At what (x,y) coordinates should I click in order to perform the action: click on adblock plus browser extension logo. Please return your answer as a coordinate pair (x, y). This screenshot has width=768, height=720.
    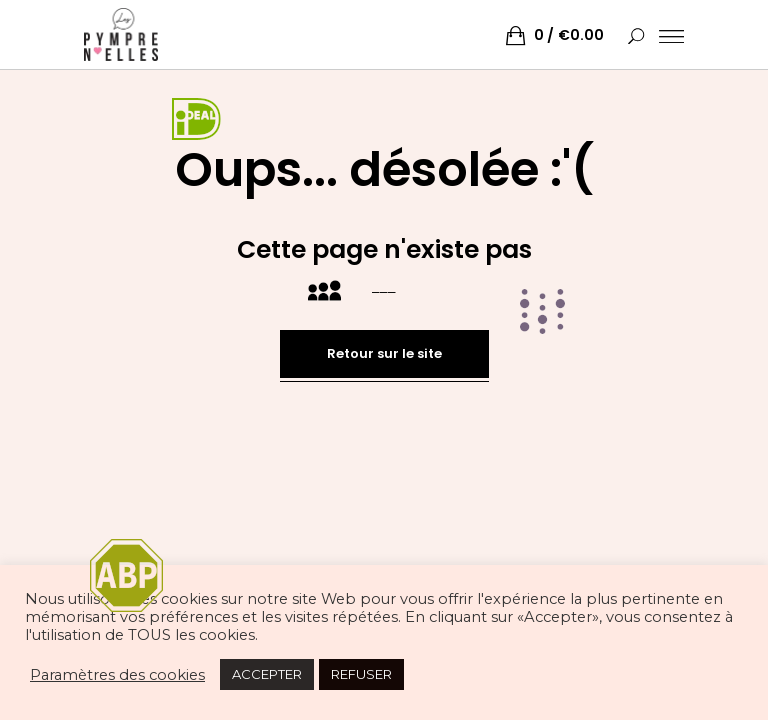
    Looking at the image, I should click on (126, 575).